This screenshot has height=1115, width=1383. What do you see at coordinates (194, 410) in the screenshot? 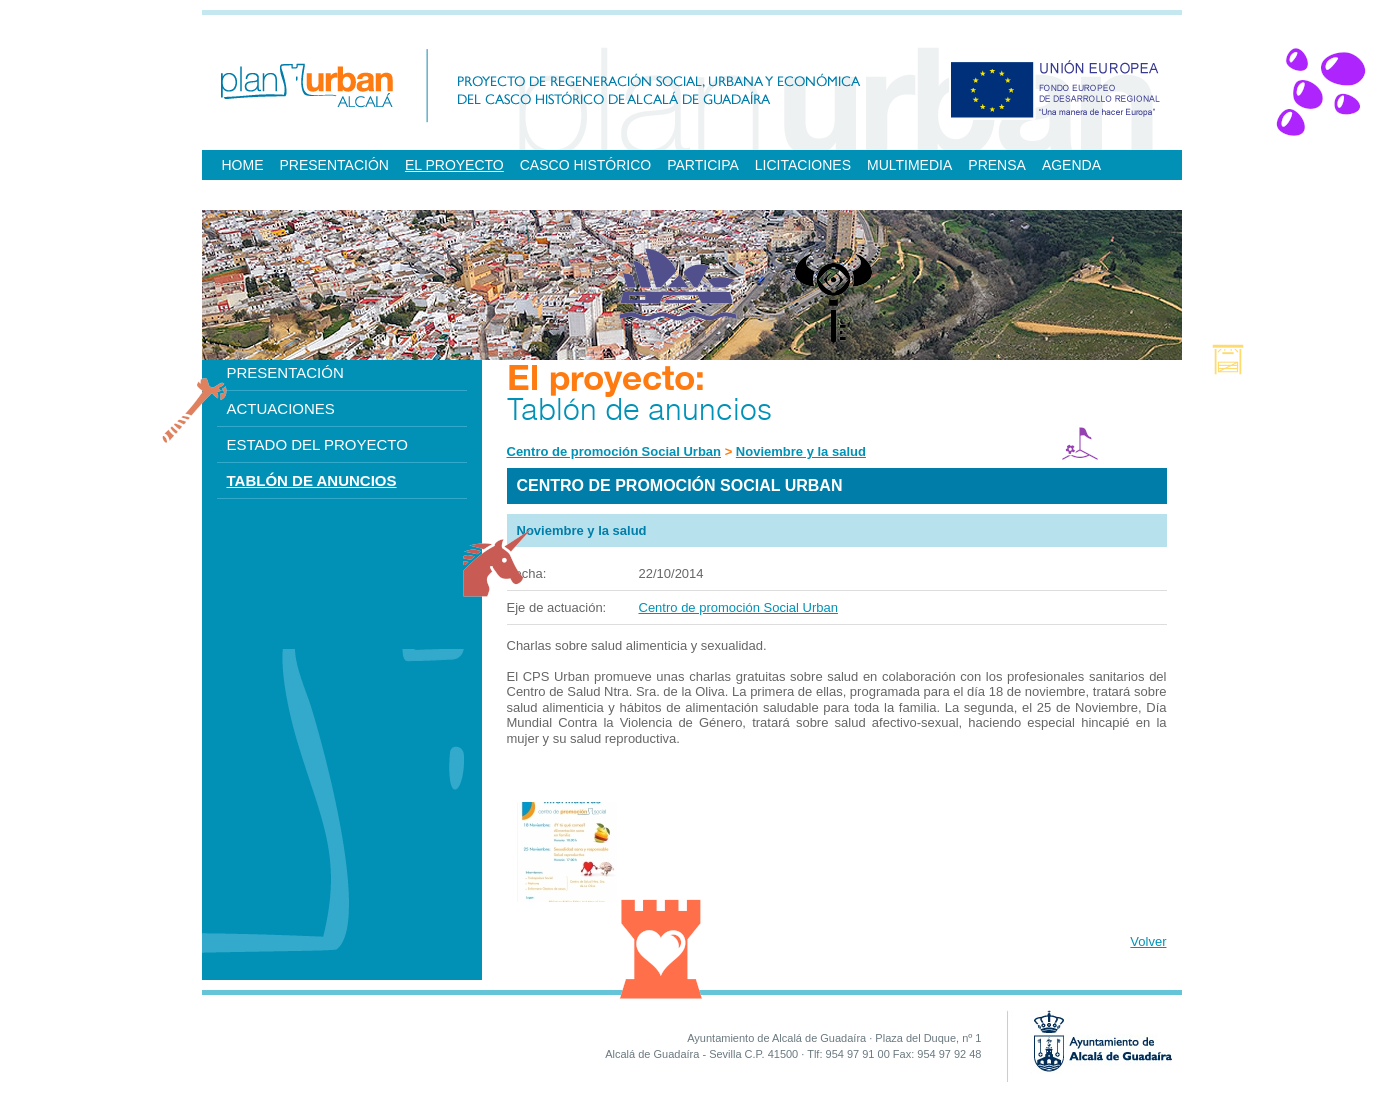
I see `select bone mace as equipped weapon` at bounding box center [194, 410].